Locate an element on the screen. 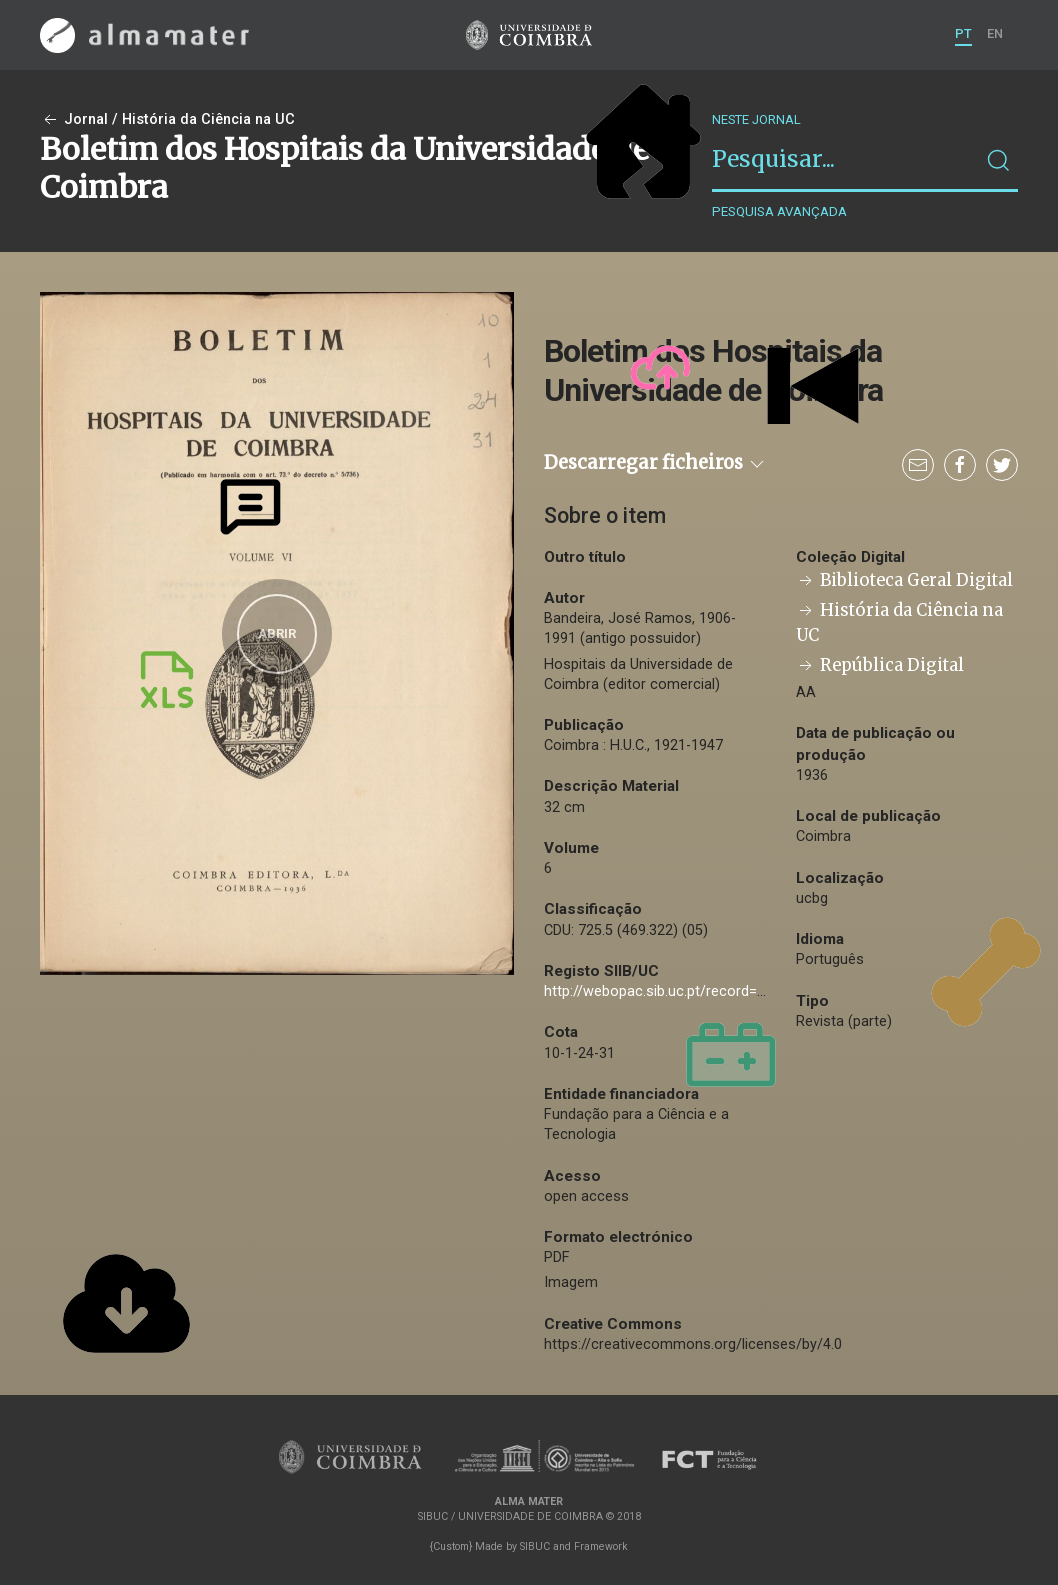 The image size is (1058, 1585). view car battery status is located at coordinates (731, 1058).